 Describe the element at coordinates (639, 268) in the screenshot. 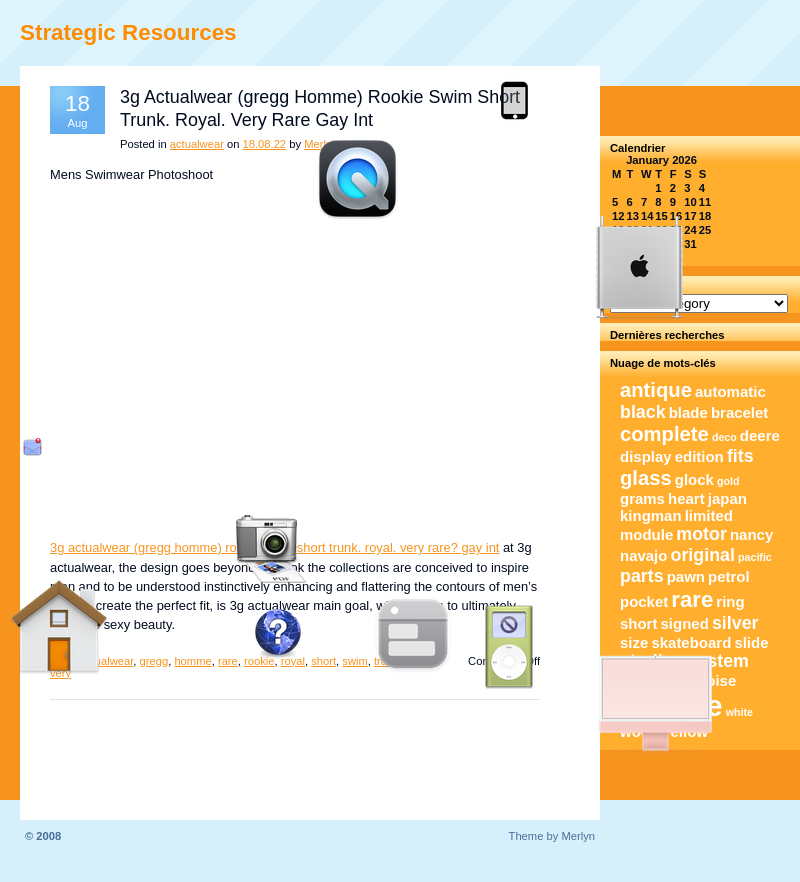

I see `mac pro desktop computer` at that location.